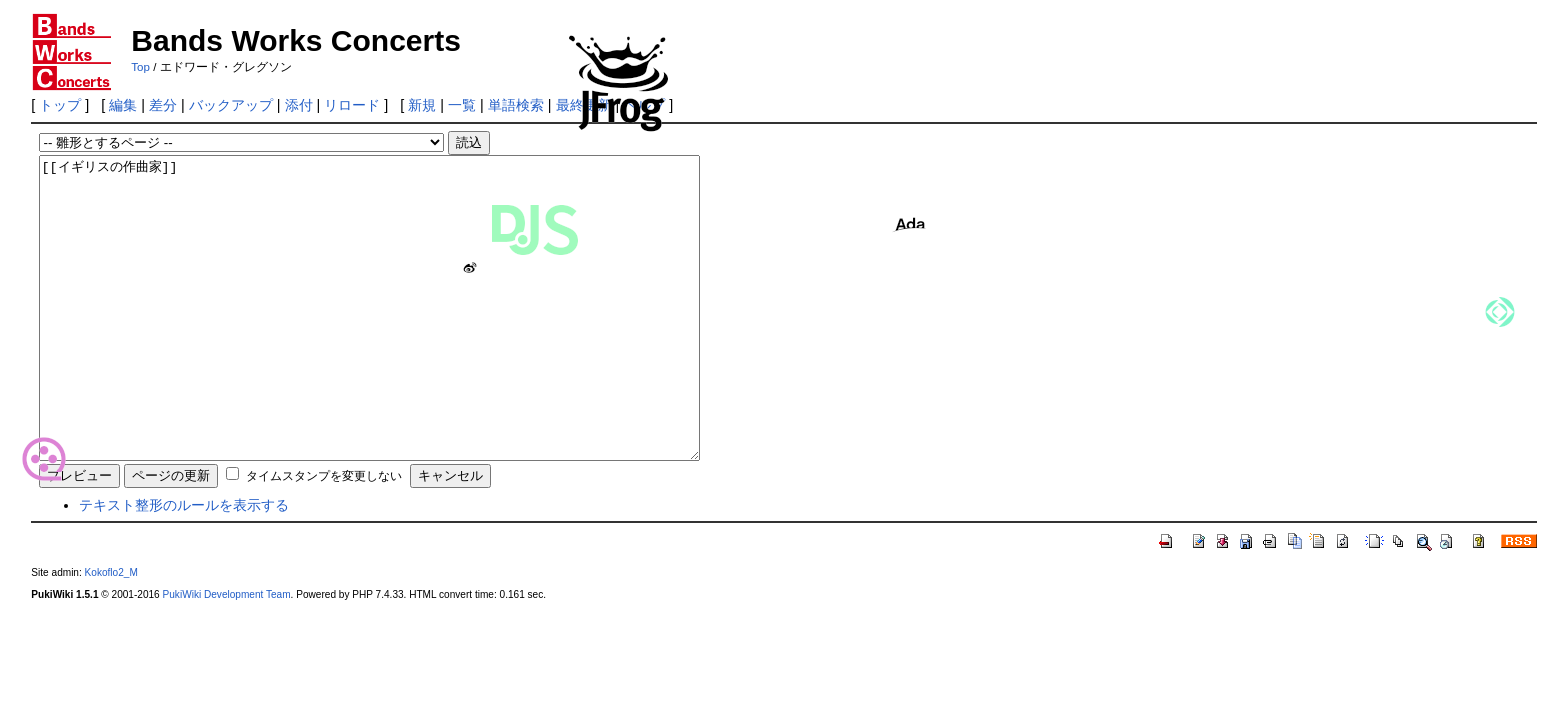 This screenshot has width=1568, height=720. I want to click on claris app or service logo, so click(1500, 312).